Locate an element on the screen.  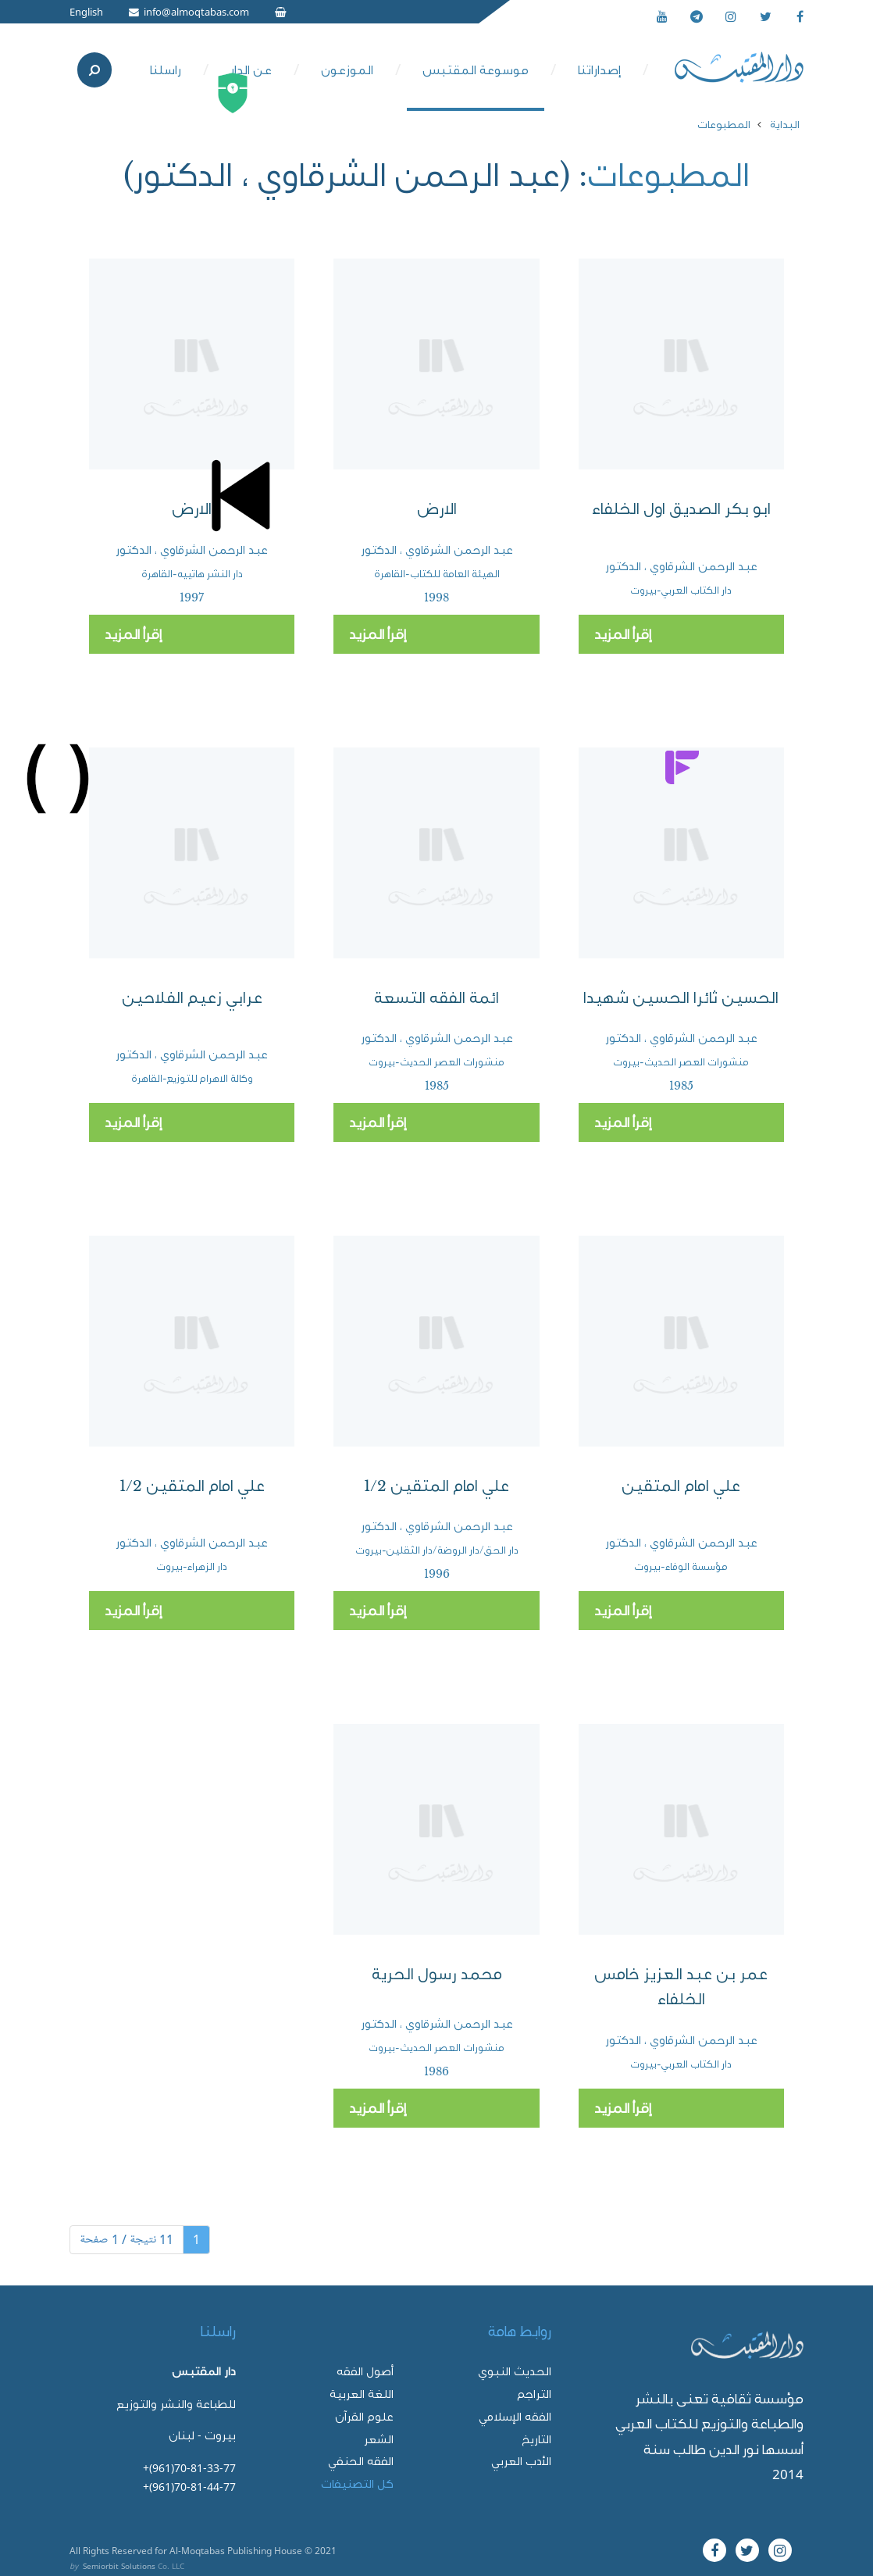
open FreeTube app is located at coordinates (682, 767).